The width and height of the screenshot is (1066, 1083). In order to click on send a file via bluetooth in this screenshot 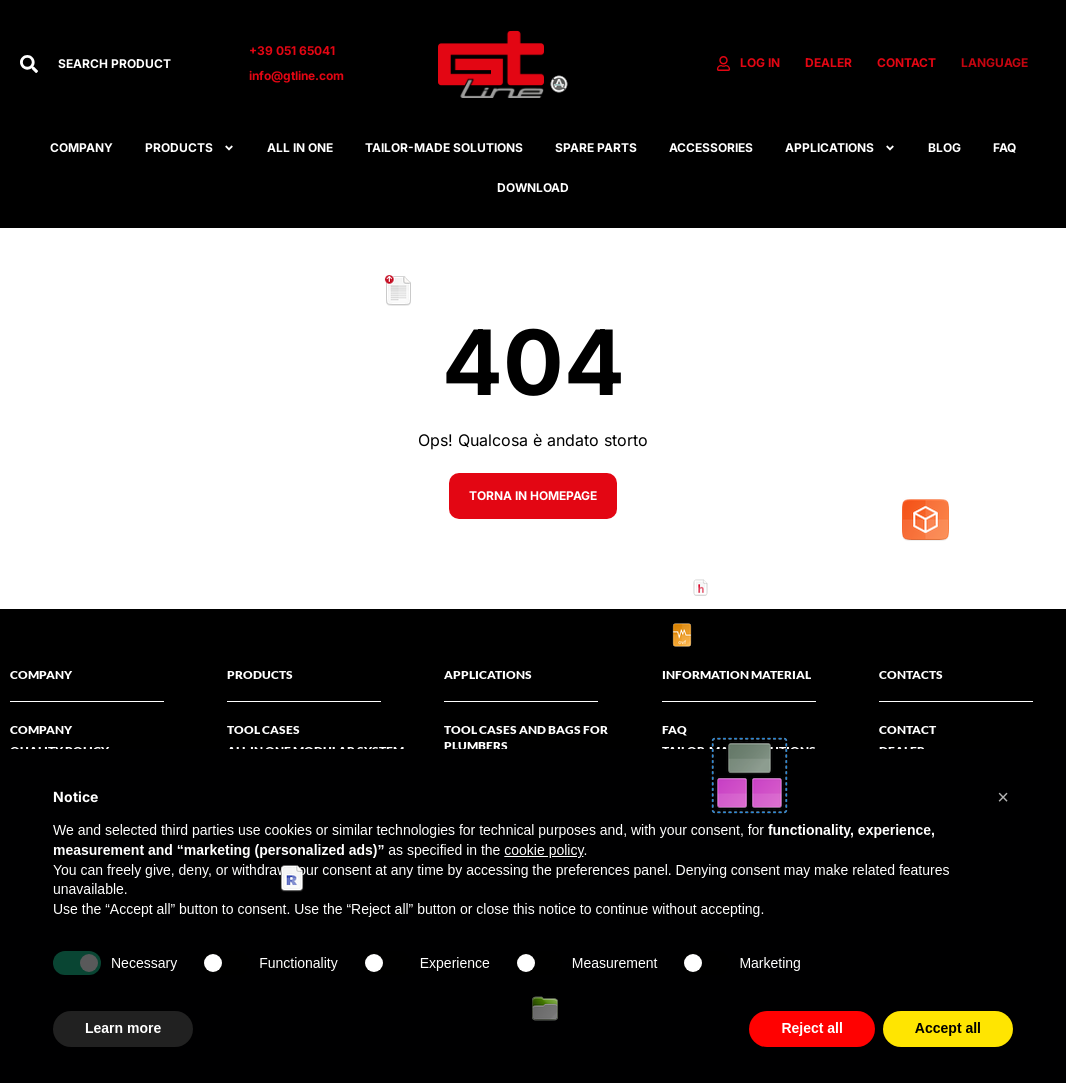, I will do `click(398, 290)`.